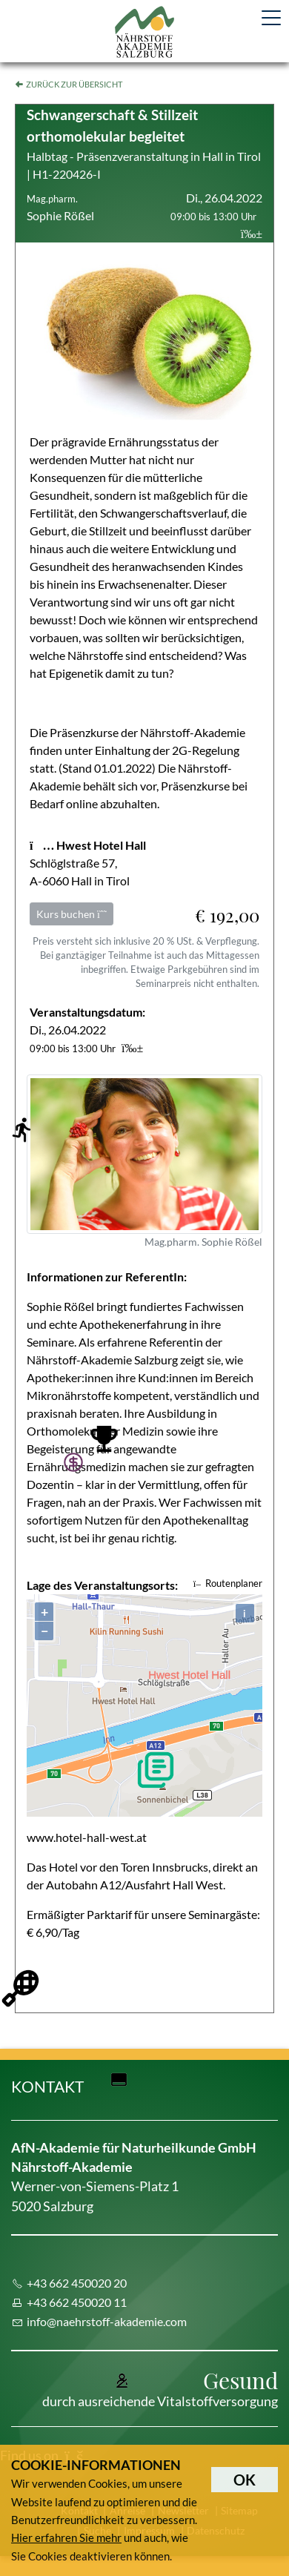  Describe the element at coordinates (20, 1989) in the screenshot. I see `access tennis or racquet sports features` at that location.